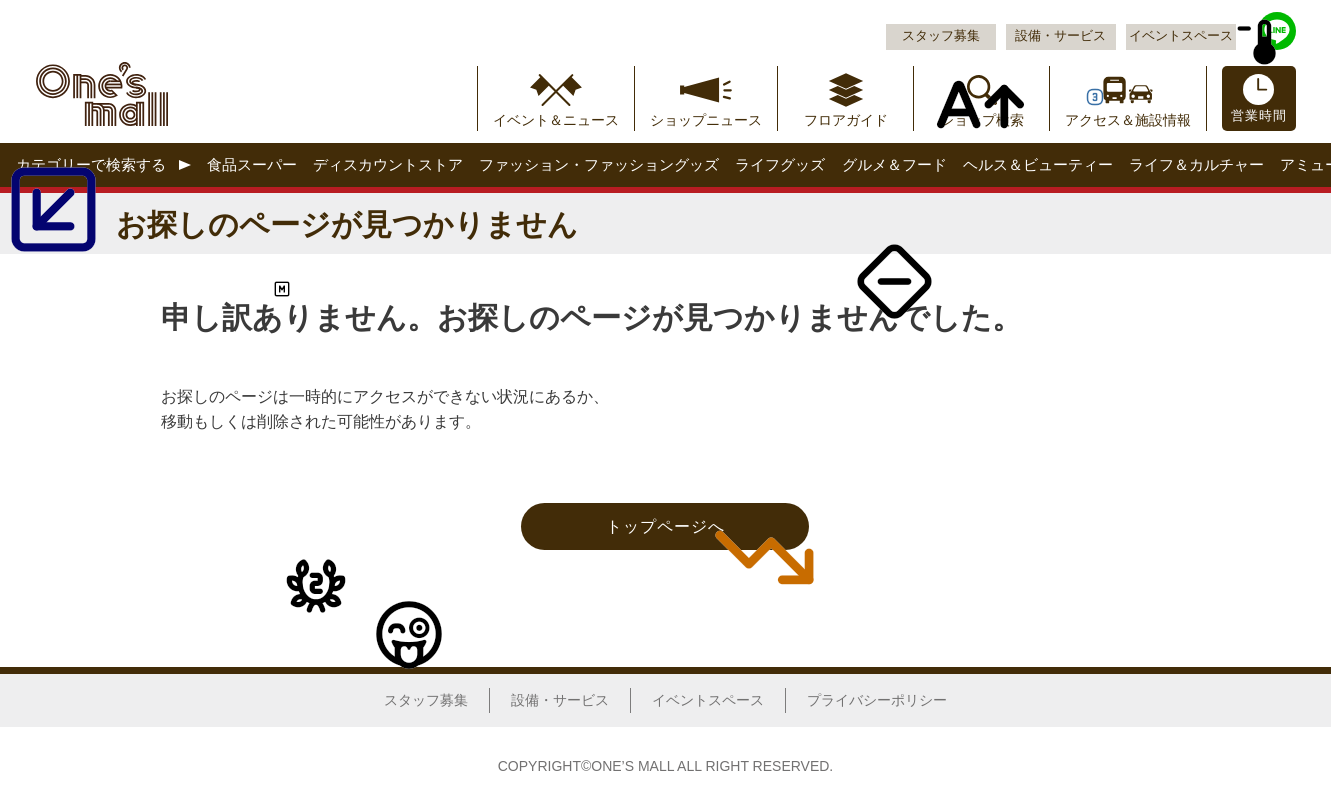 This screenshot has width=1331, height=805. What do you see at coordinates (53, 209) in the screenshot?
I see `collapse or minimize content` at bounding box center [53, 209].